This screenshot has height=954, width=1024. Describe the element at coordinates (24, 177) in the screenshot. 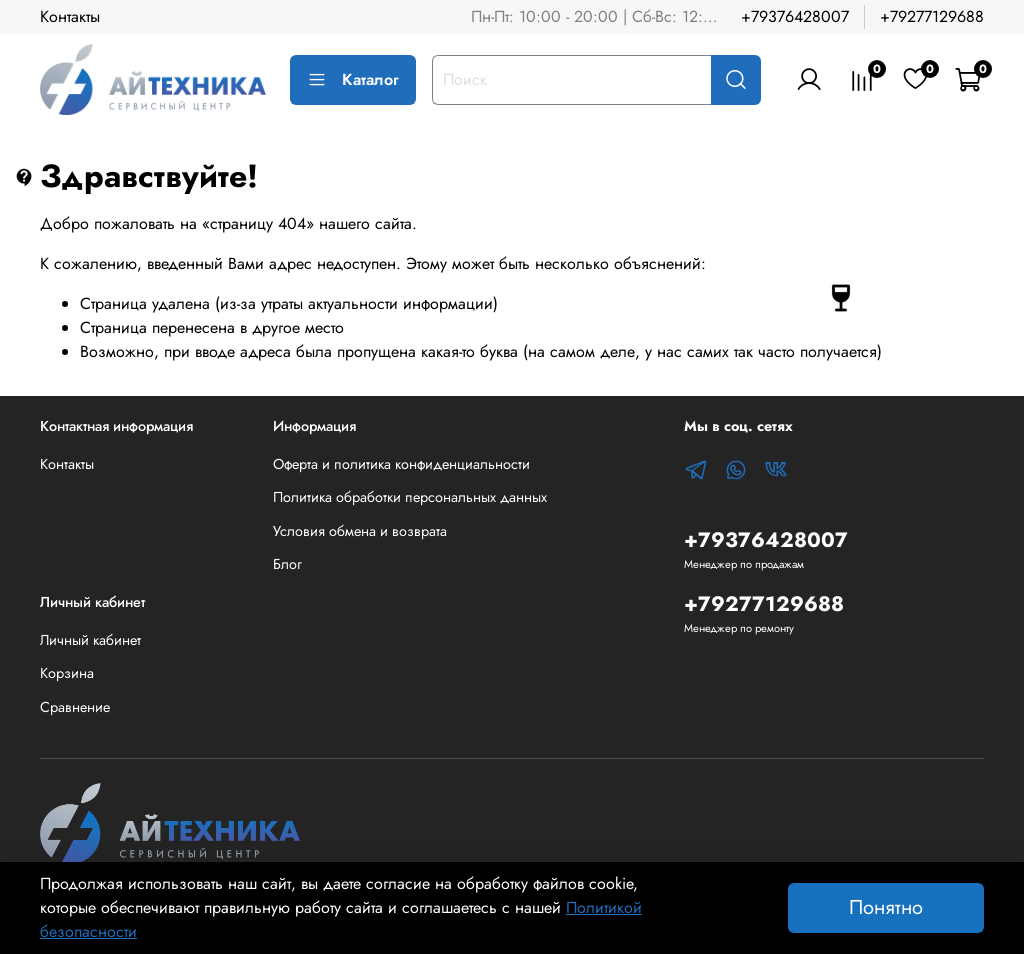

I see `contact customer support` at that location.